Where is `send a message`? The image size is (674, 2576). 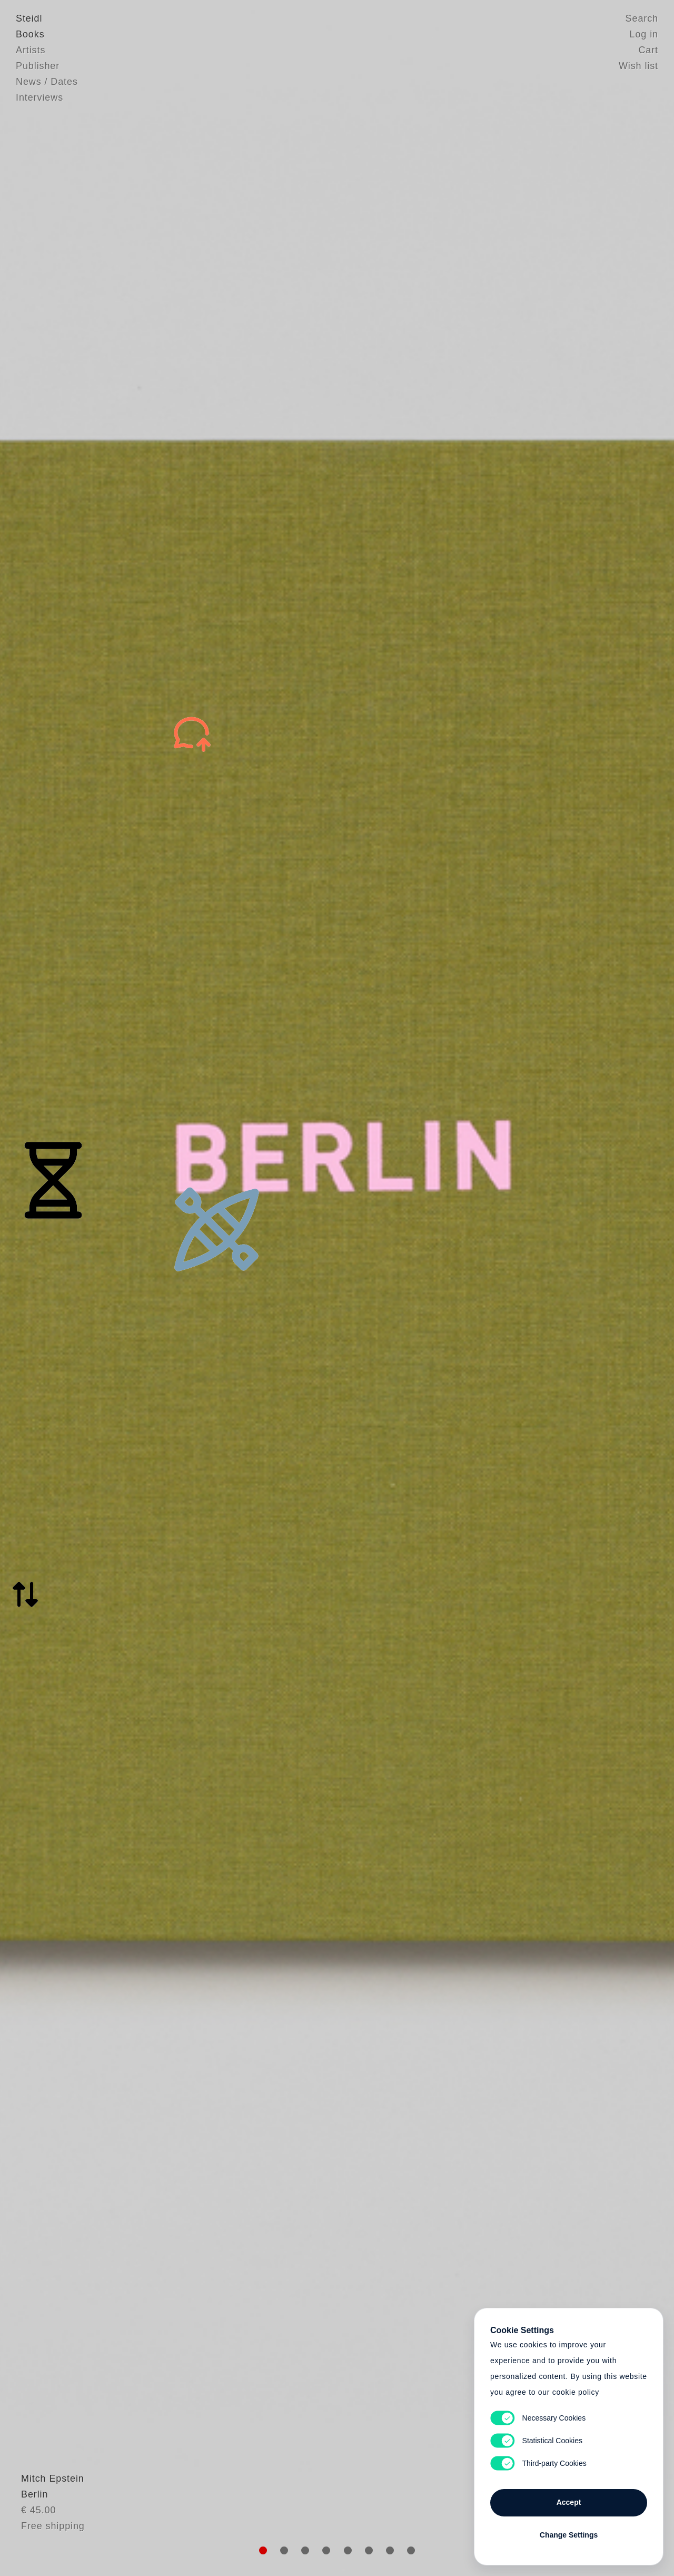 send a message is located at coordinates (191, 732).